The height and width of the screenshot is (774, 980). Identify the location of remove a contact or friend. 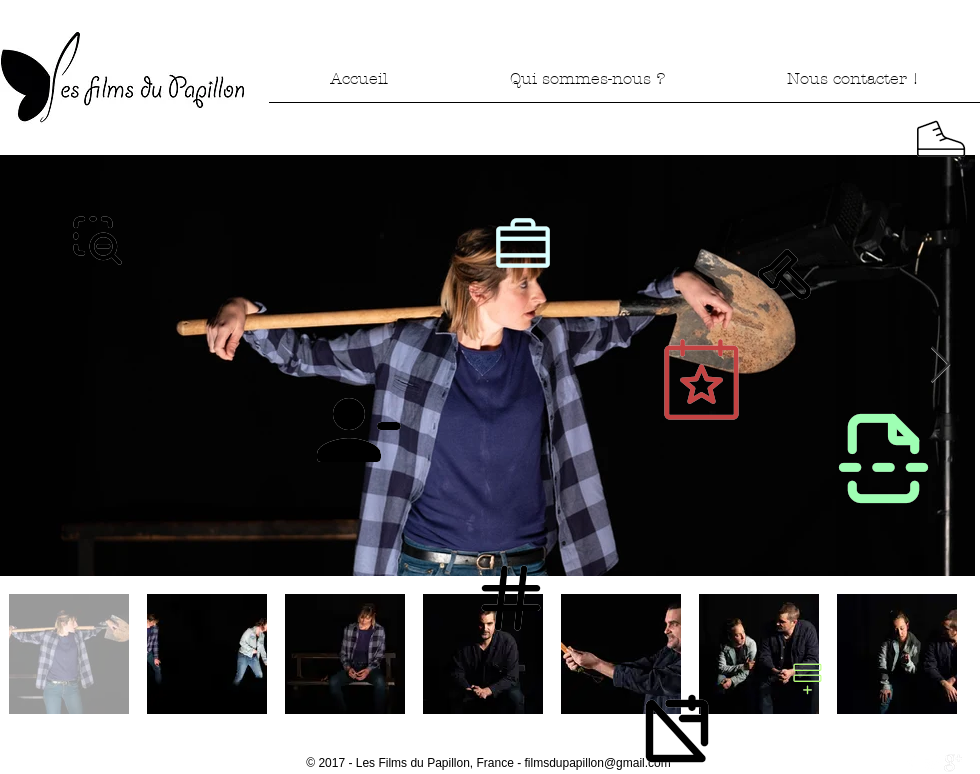
(357, 430).